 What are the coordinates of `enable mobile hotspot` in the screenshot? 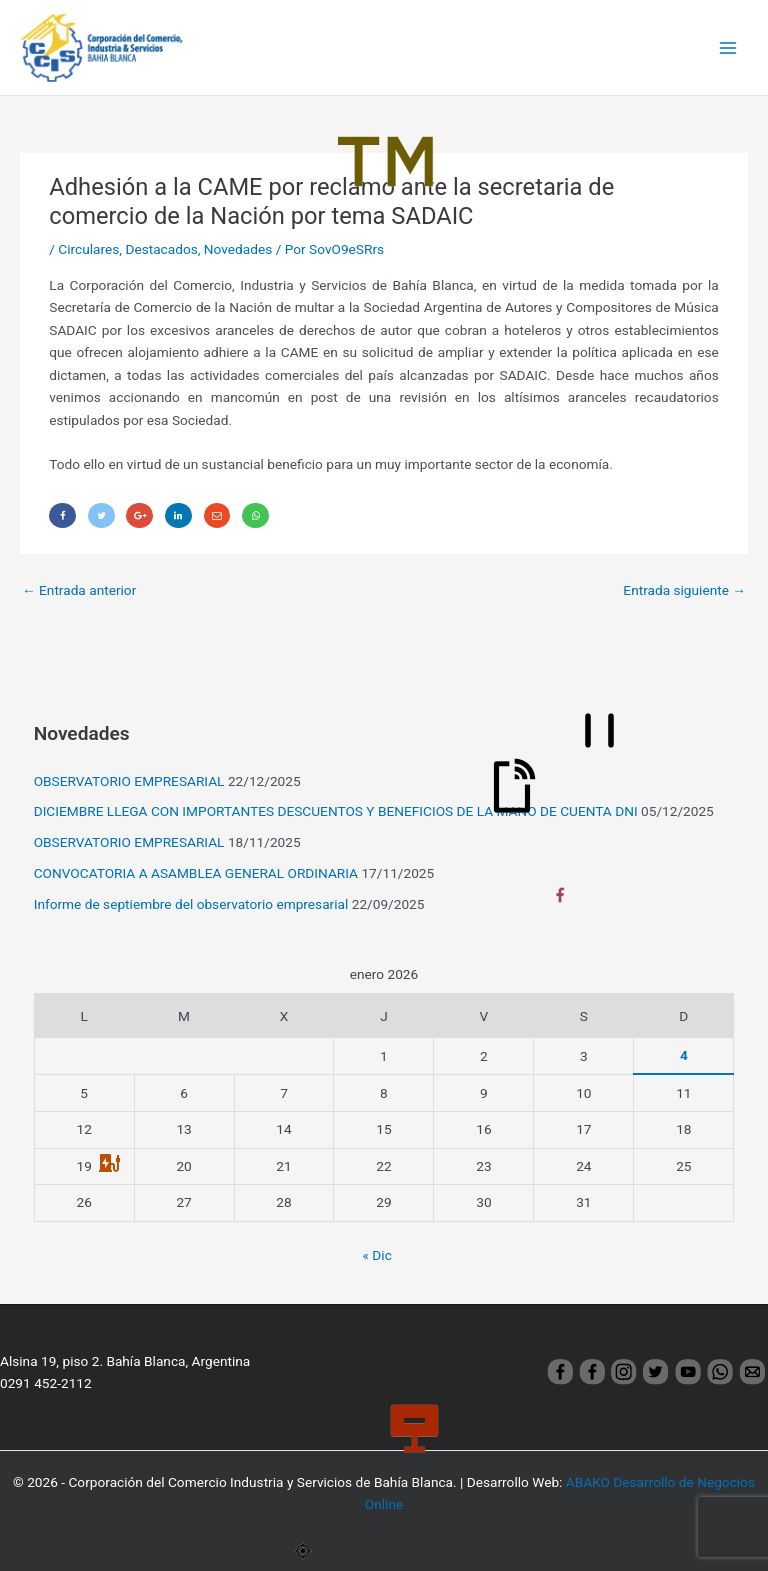 It's located at (512, 787).